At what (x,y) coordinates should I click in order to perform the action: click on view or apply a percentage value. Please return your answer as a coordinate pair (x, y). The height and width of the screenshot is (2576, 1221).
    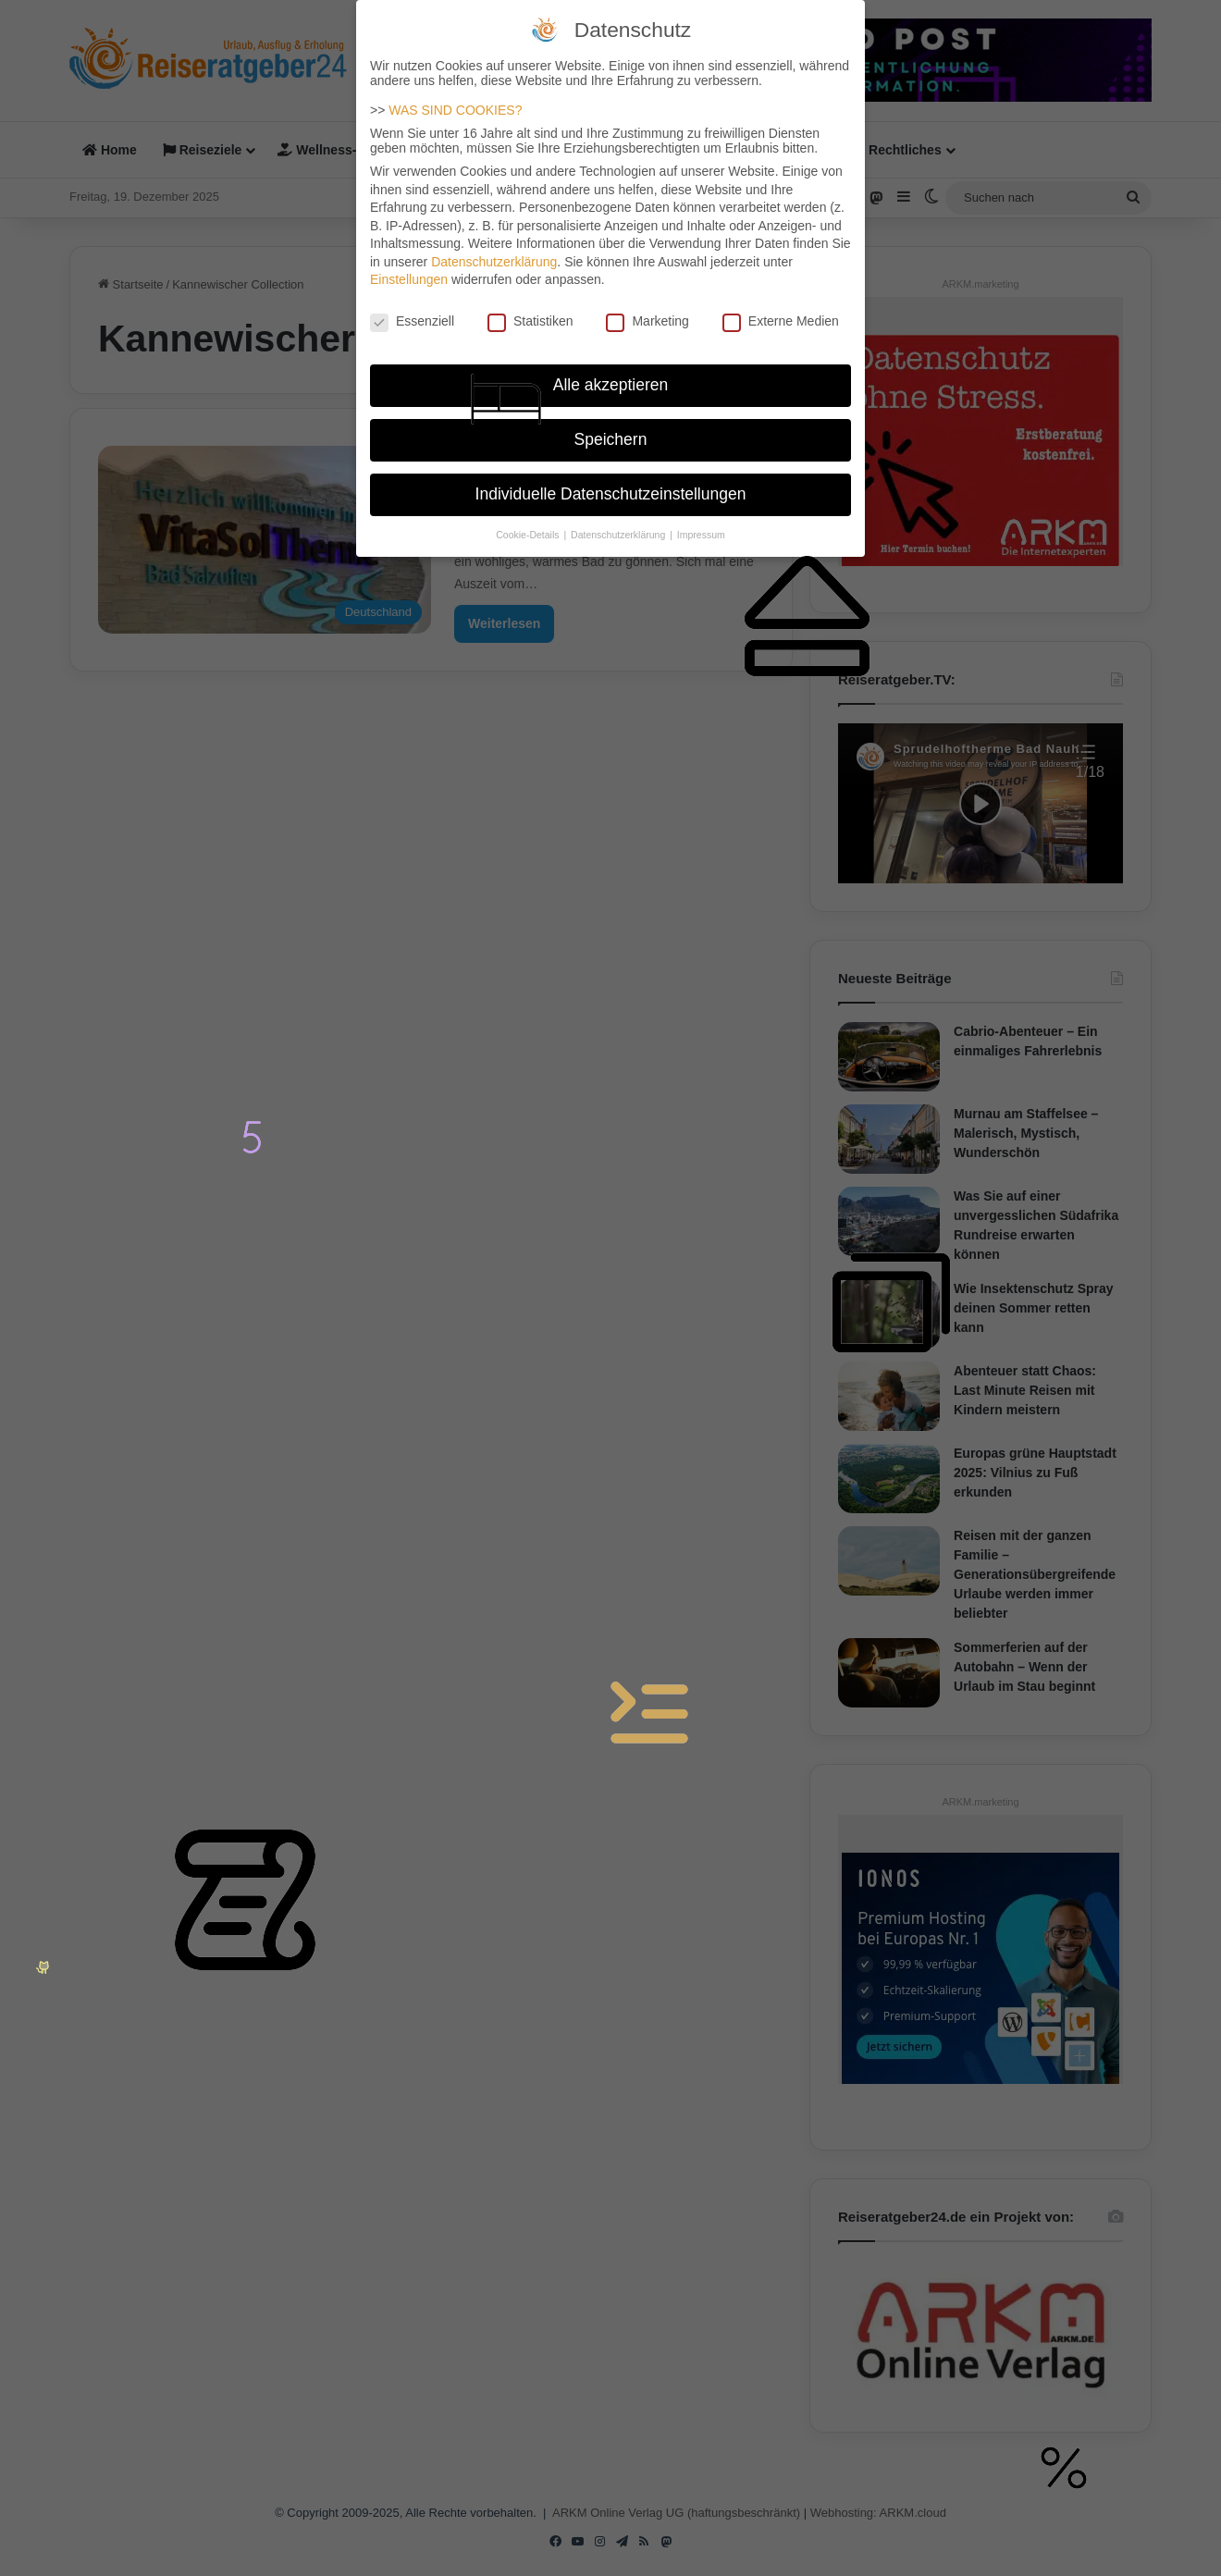
    Looking at the image, I should click on (1064, 2468).